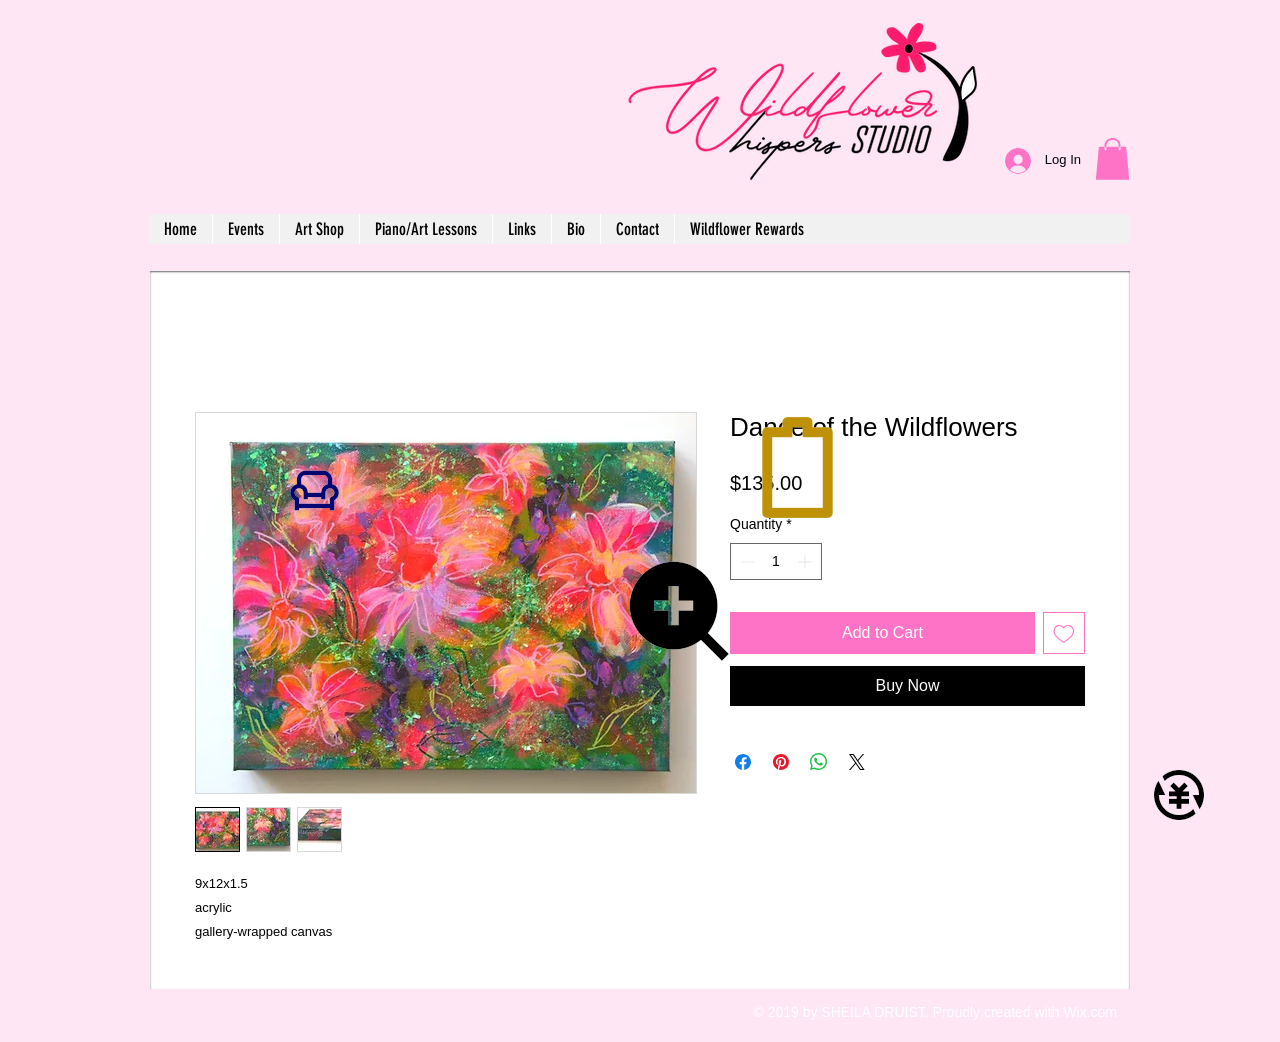  Describe the element at coordinates (678, 610) in the screenshot. I see `zoom in on content` at that location.